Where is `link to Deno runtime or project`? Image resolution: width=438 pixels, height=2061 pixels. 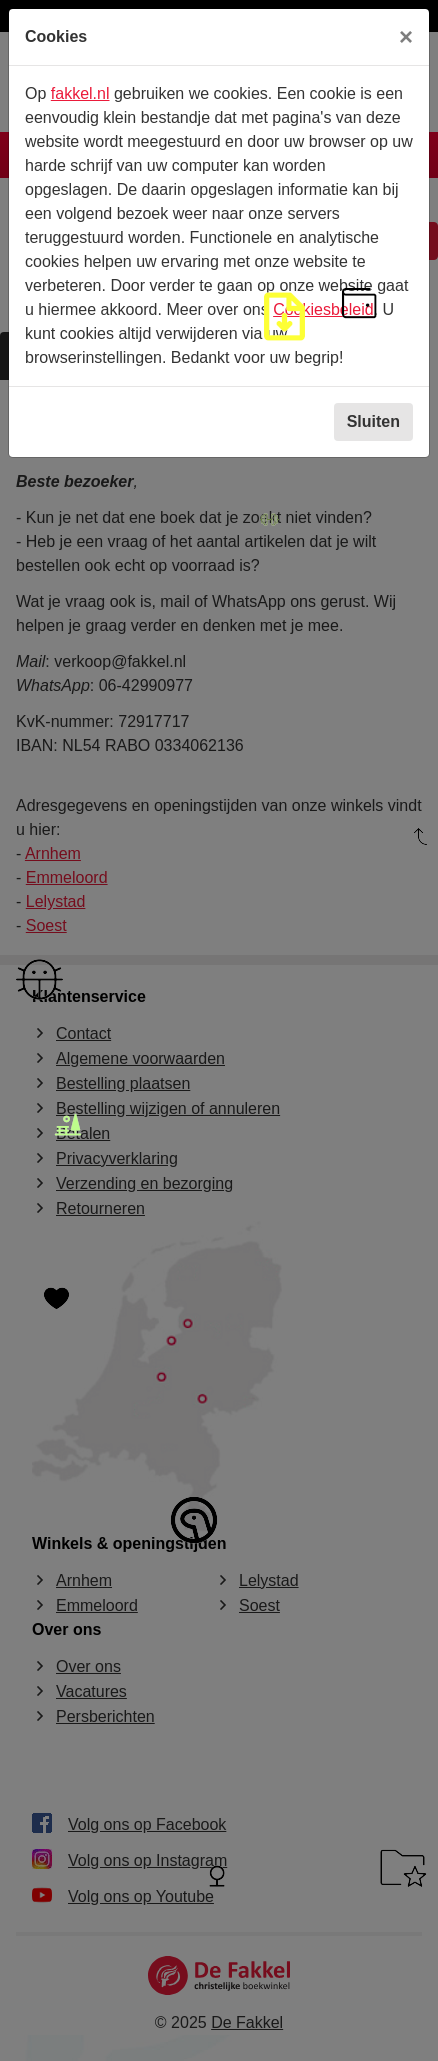
link to Deno runtime or project is located at coordinates (194, 1520).